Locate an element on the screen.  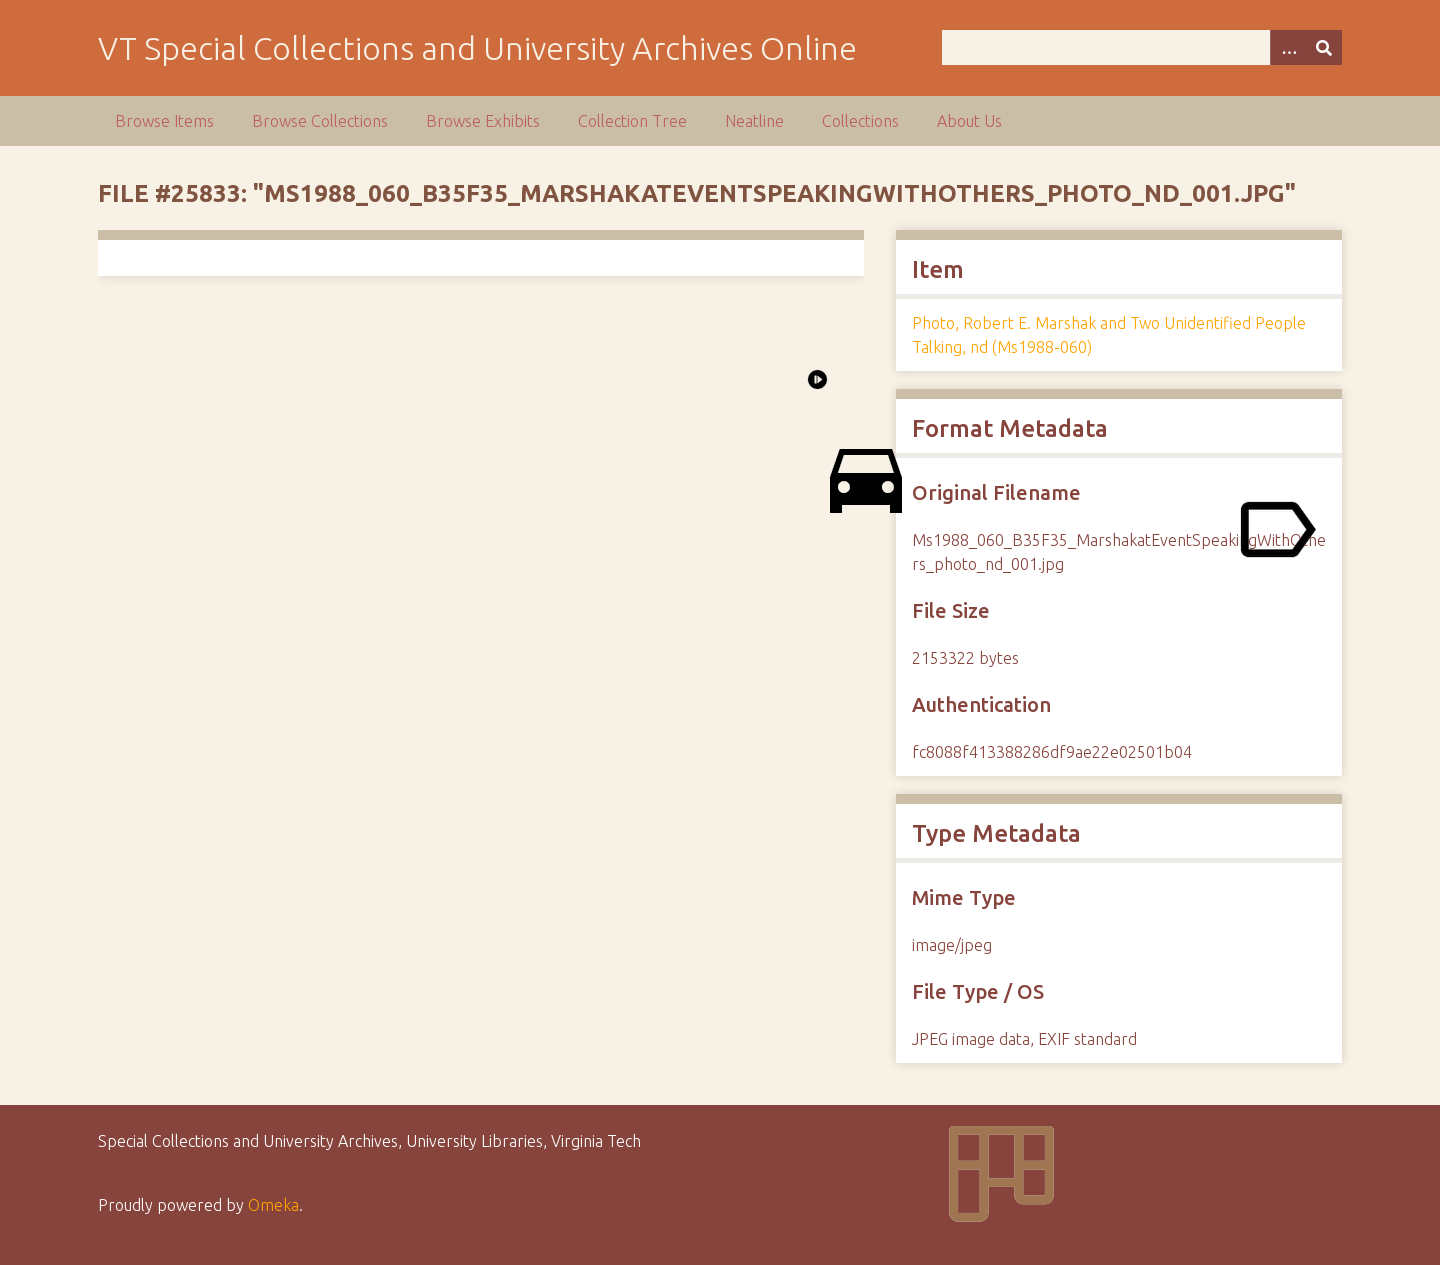
skip to next track or media item is located at coordinates (817, 379).